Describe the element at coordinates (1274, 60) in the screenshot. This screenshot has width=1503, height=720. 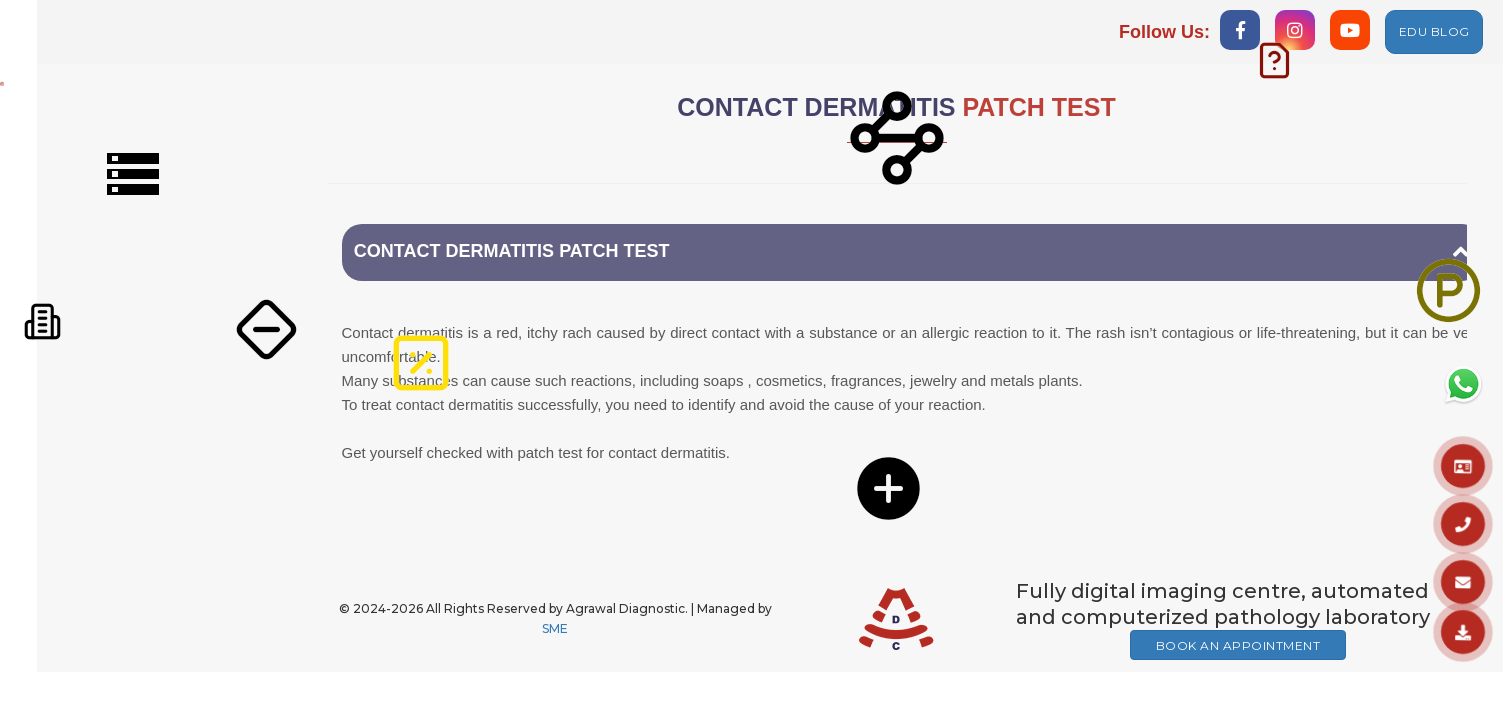
I see `unknown or unrecognized file type` at that location.